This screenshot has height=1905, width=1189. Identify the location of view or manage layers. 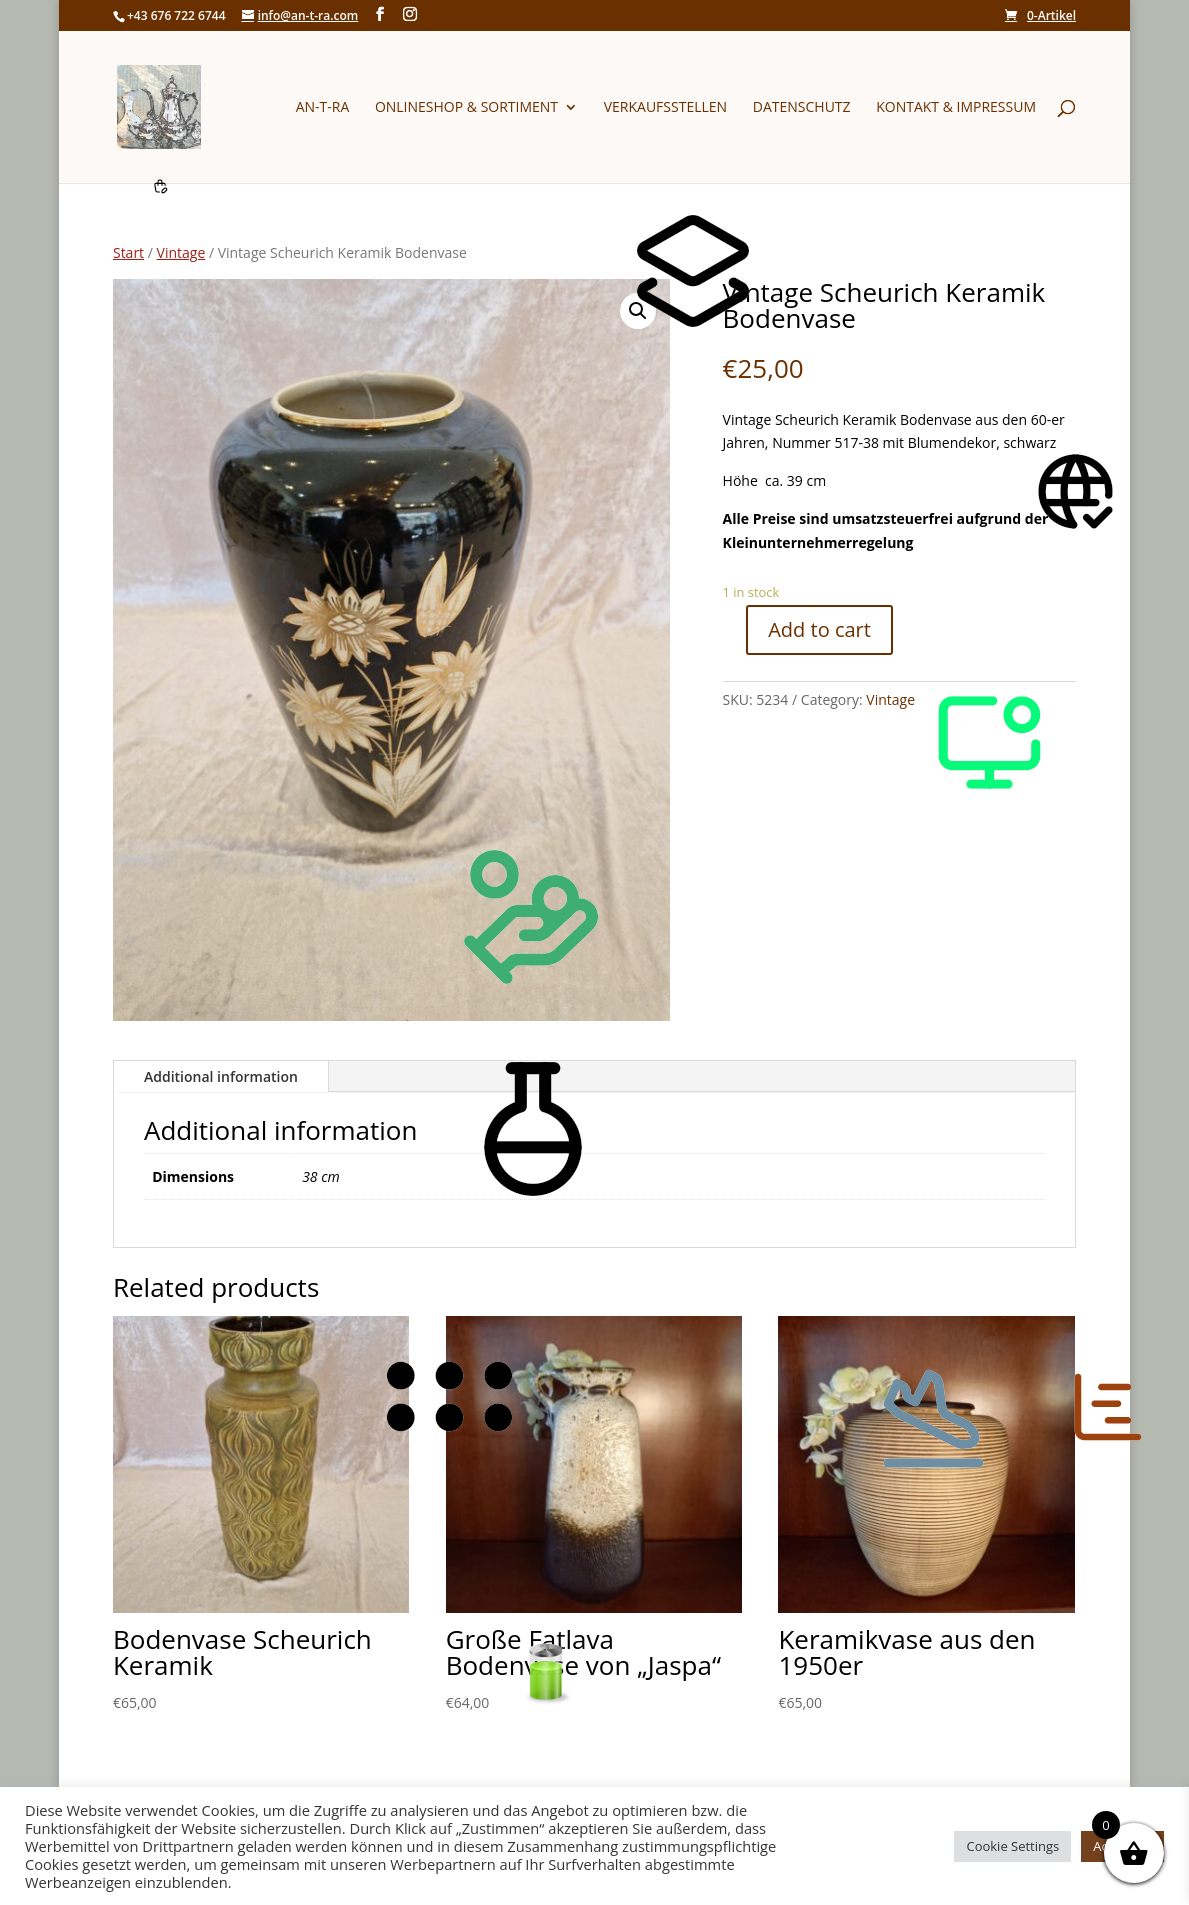
(693, 271).